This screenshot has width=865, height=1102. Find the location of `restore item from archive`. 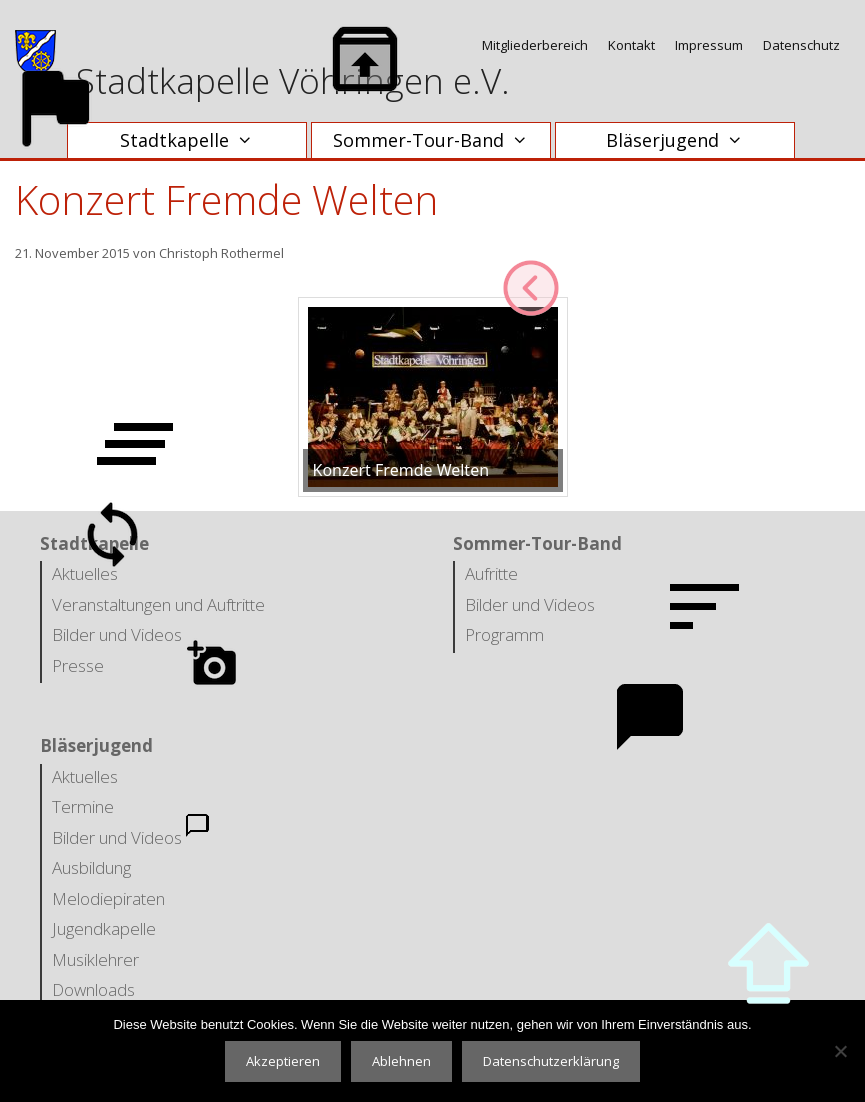

restore item from archive is located at coordinates (365, 59).